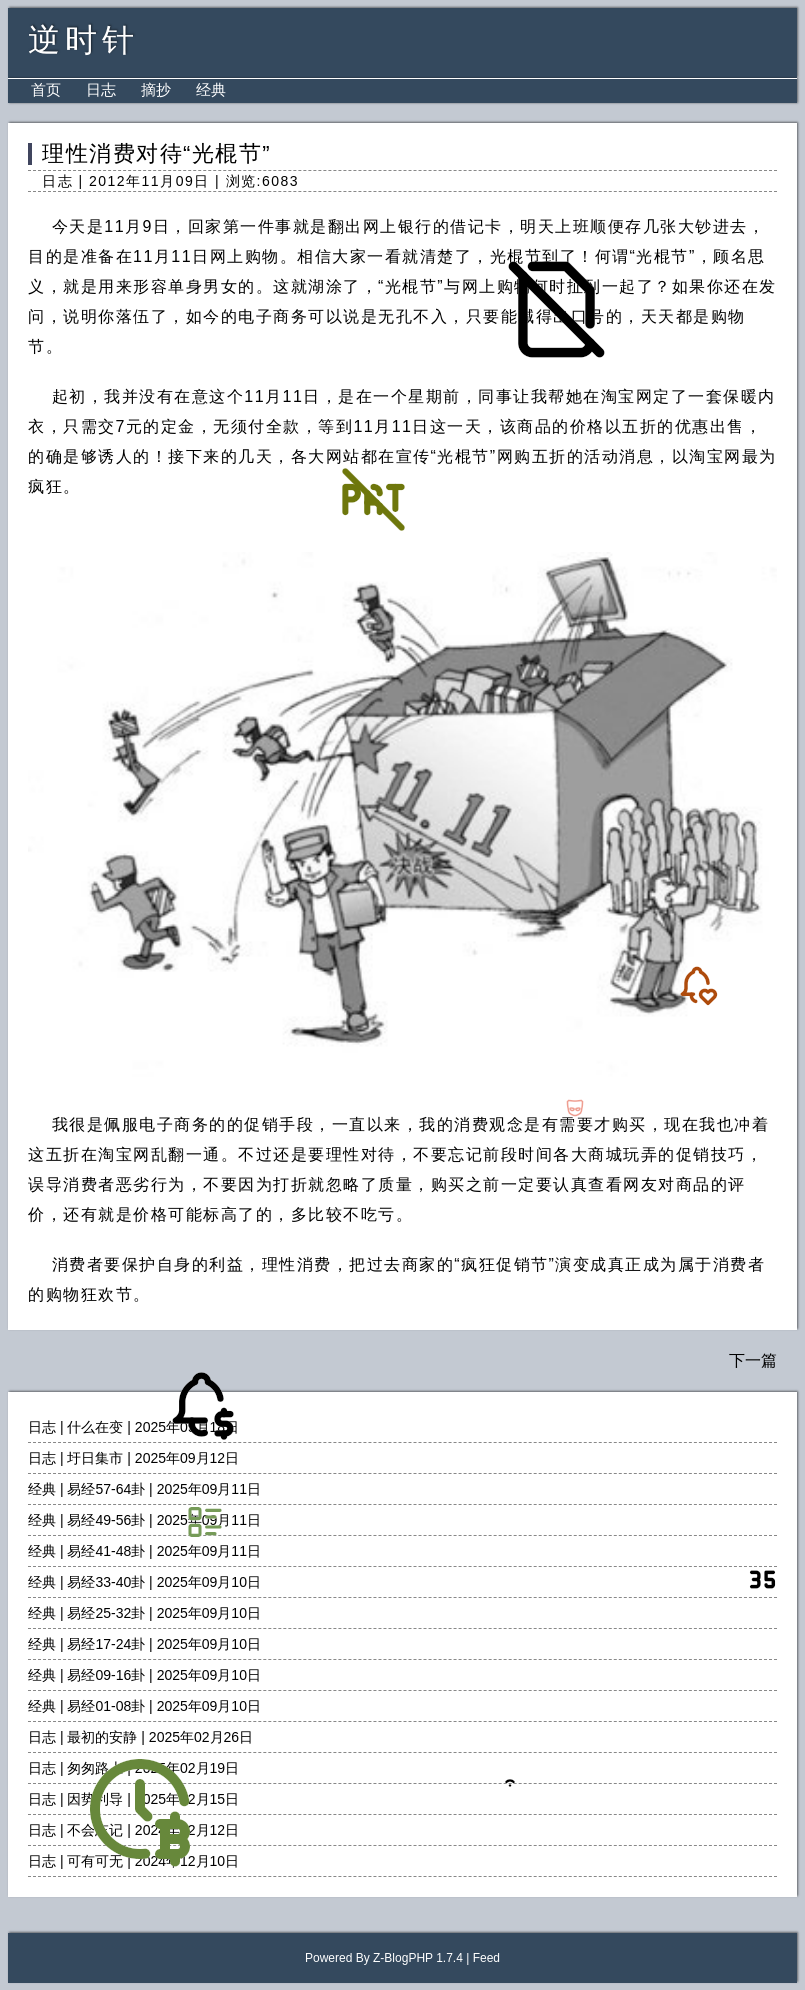  What do you see at coordinates (575, 1108) in the screenshot?
I see `open the Grindr app` at bounding box center [575, 1108].